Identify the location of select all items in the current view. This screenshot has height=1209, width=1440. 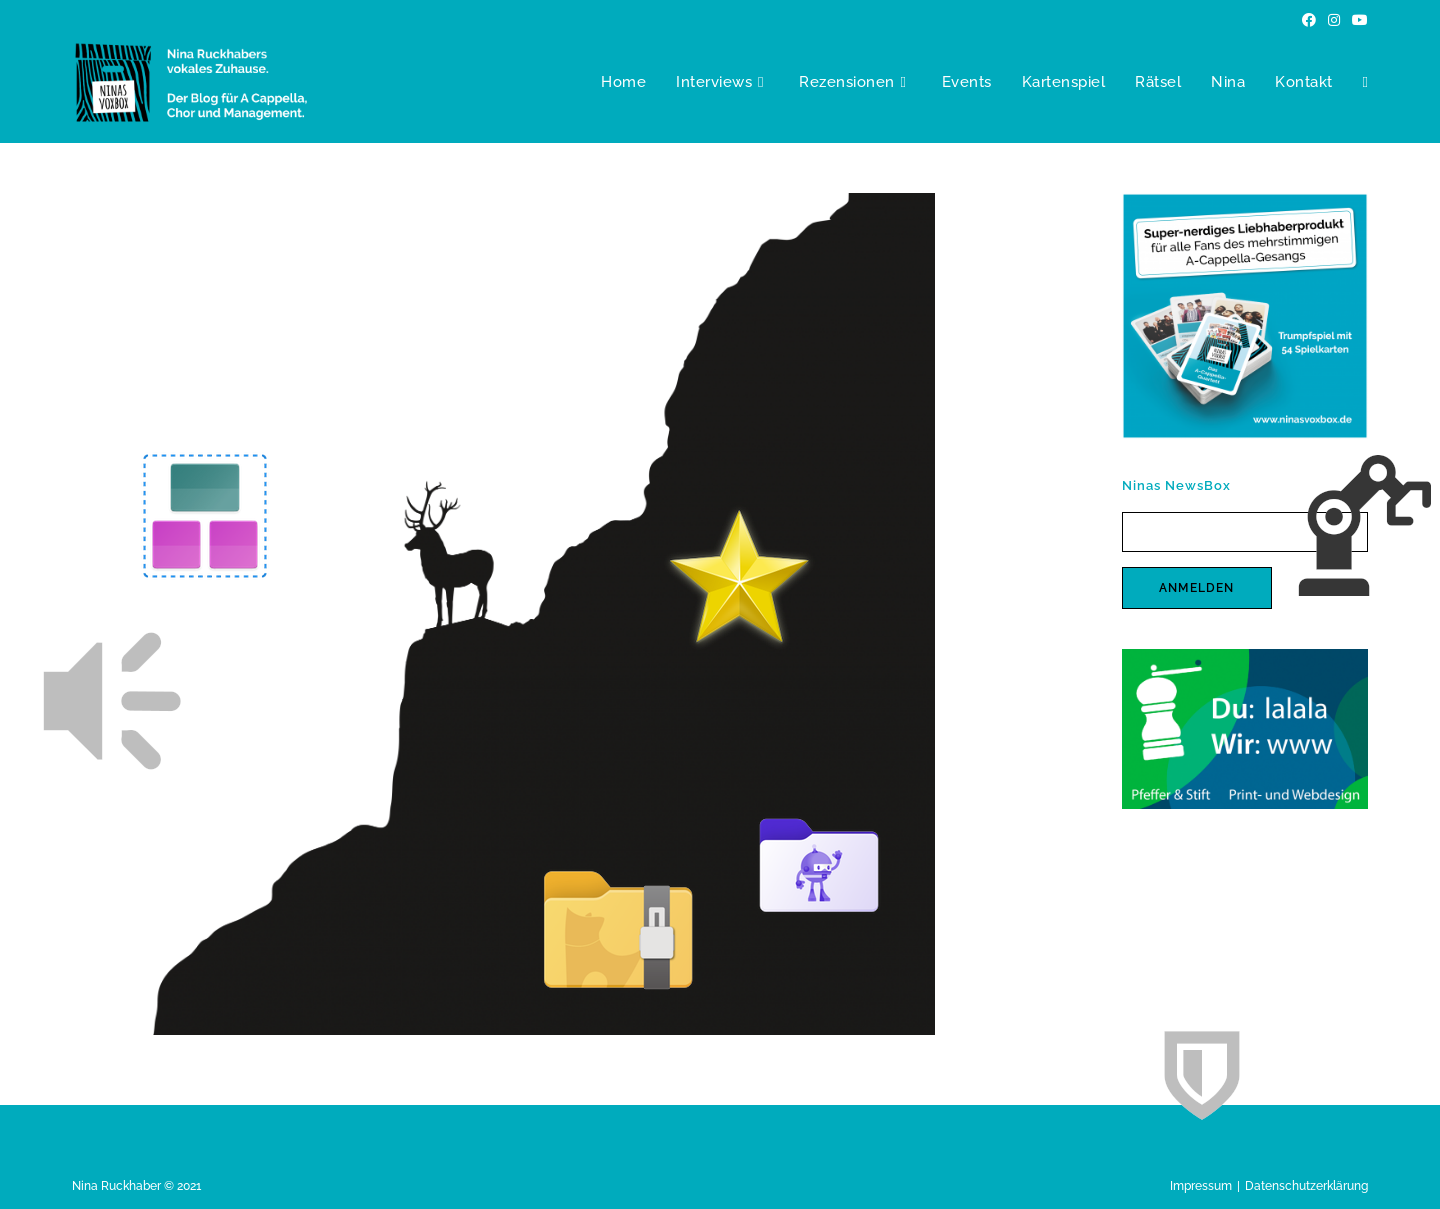
(205, 516).